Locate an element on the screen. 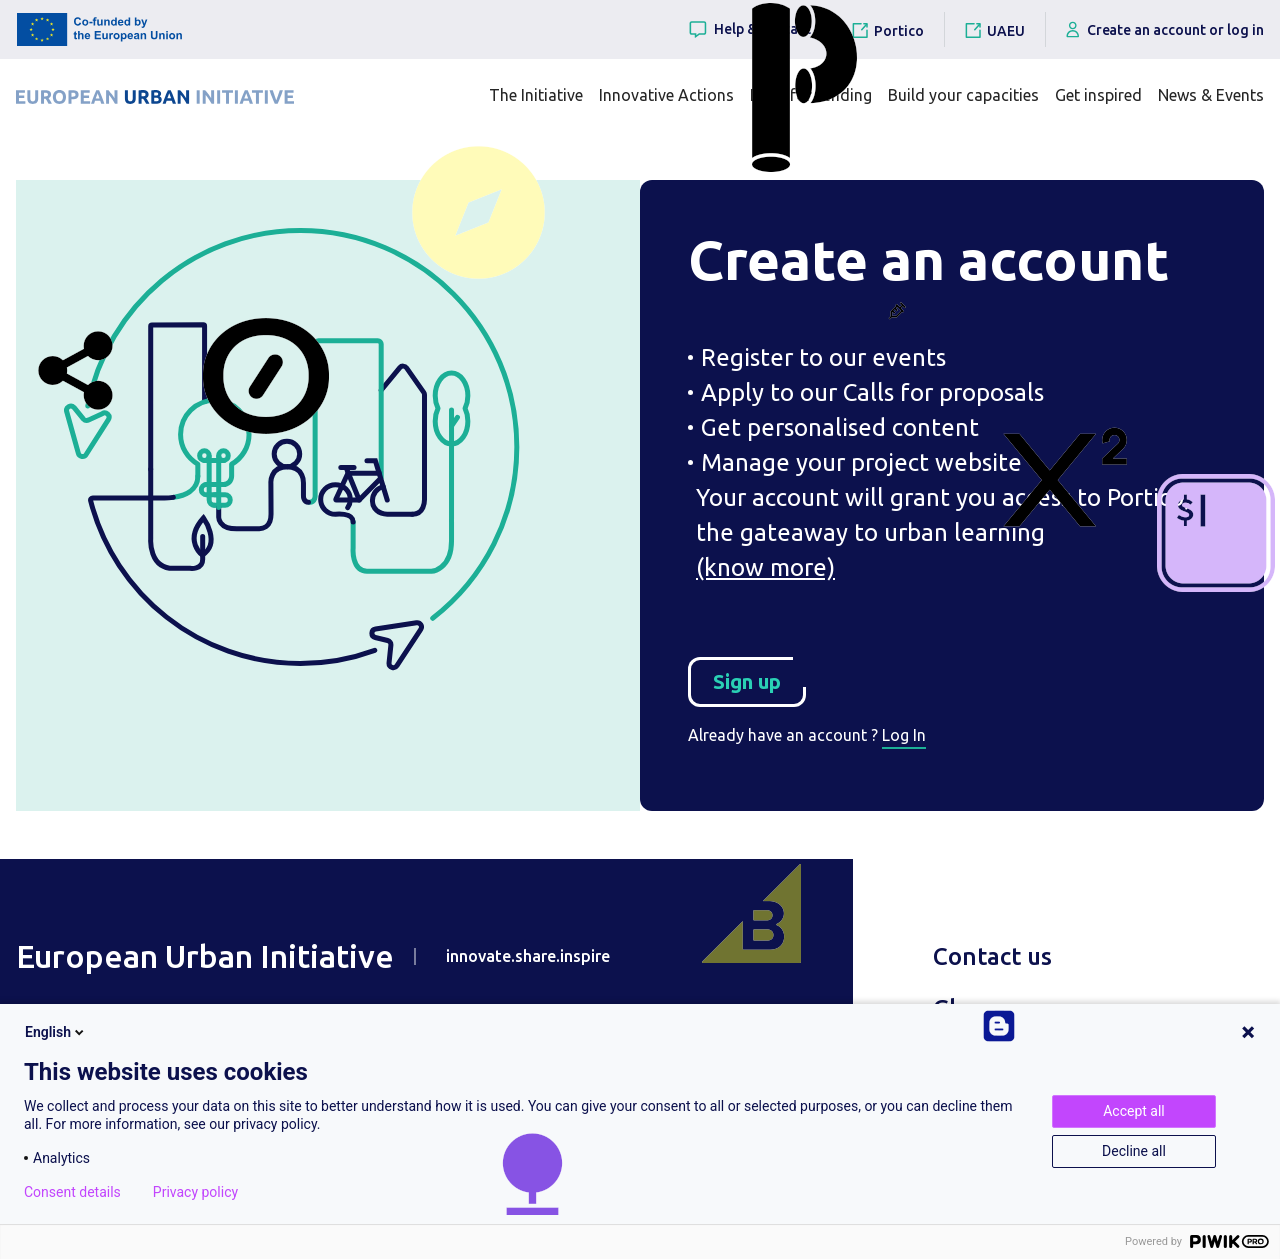 The image size is (1280, 1259). open piped app is located at coordinates (804, 87).